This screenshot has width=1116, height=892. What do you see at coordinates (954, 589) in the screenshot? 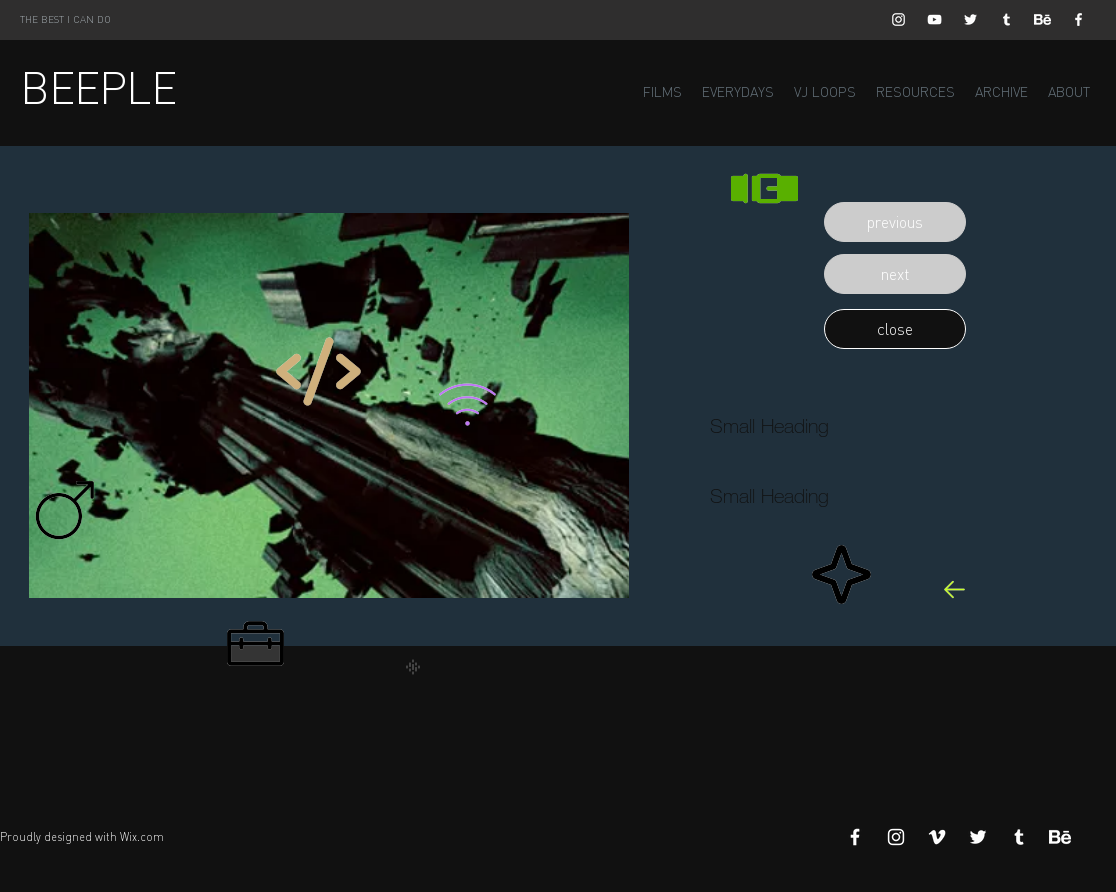
I see `go back to the previous screen` at bounding box center [954, 589].